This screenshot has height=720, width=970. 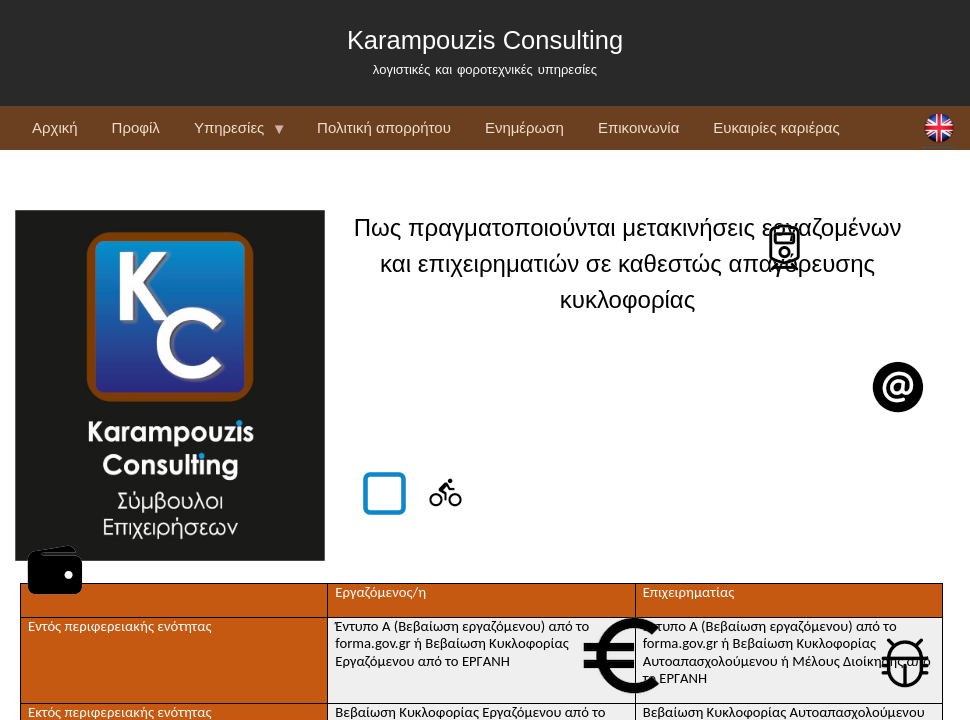 I want to click on crop image to 1:1 square ratio, so click(x=384, y=493).